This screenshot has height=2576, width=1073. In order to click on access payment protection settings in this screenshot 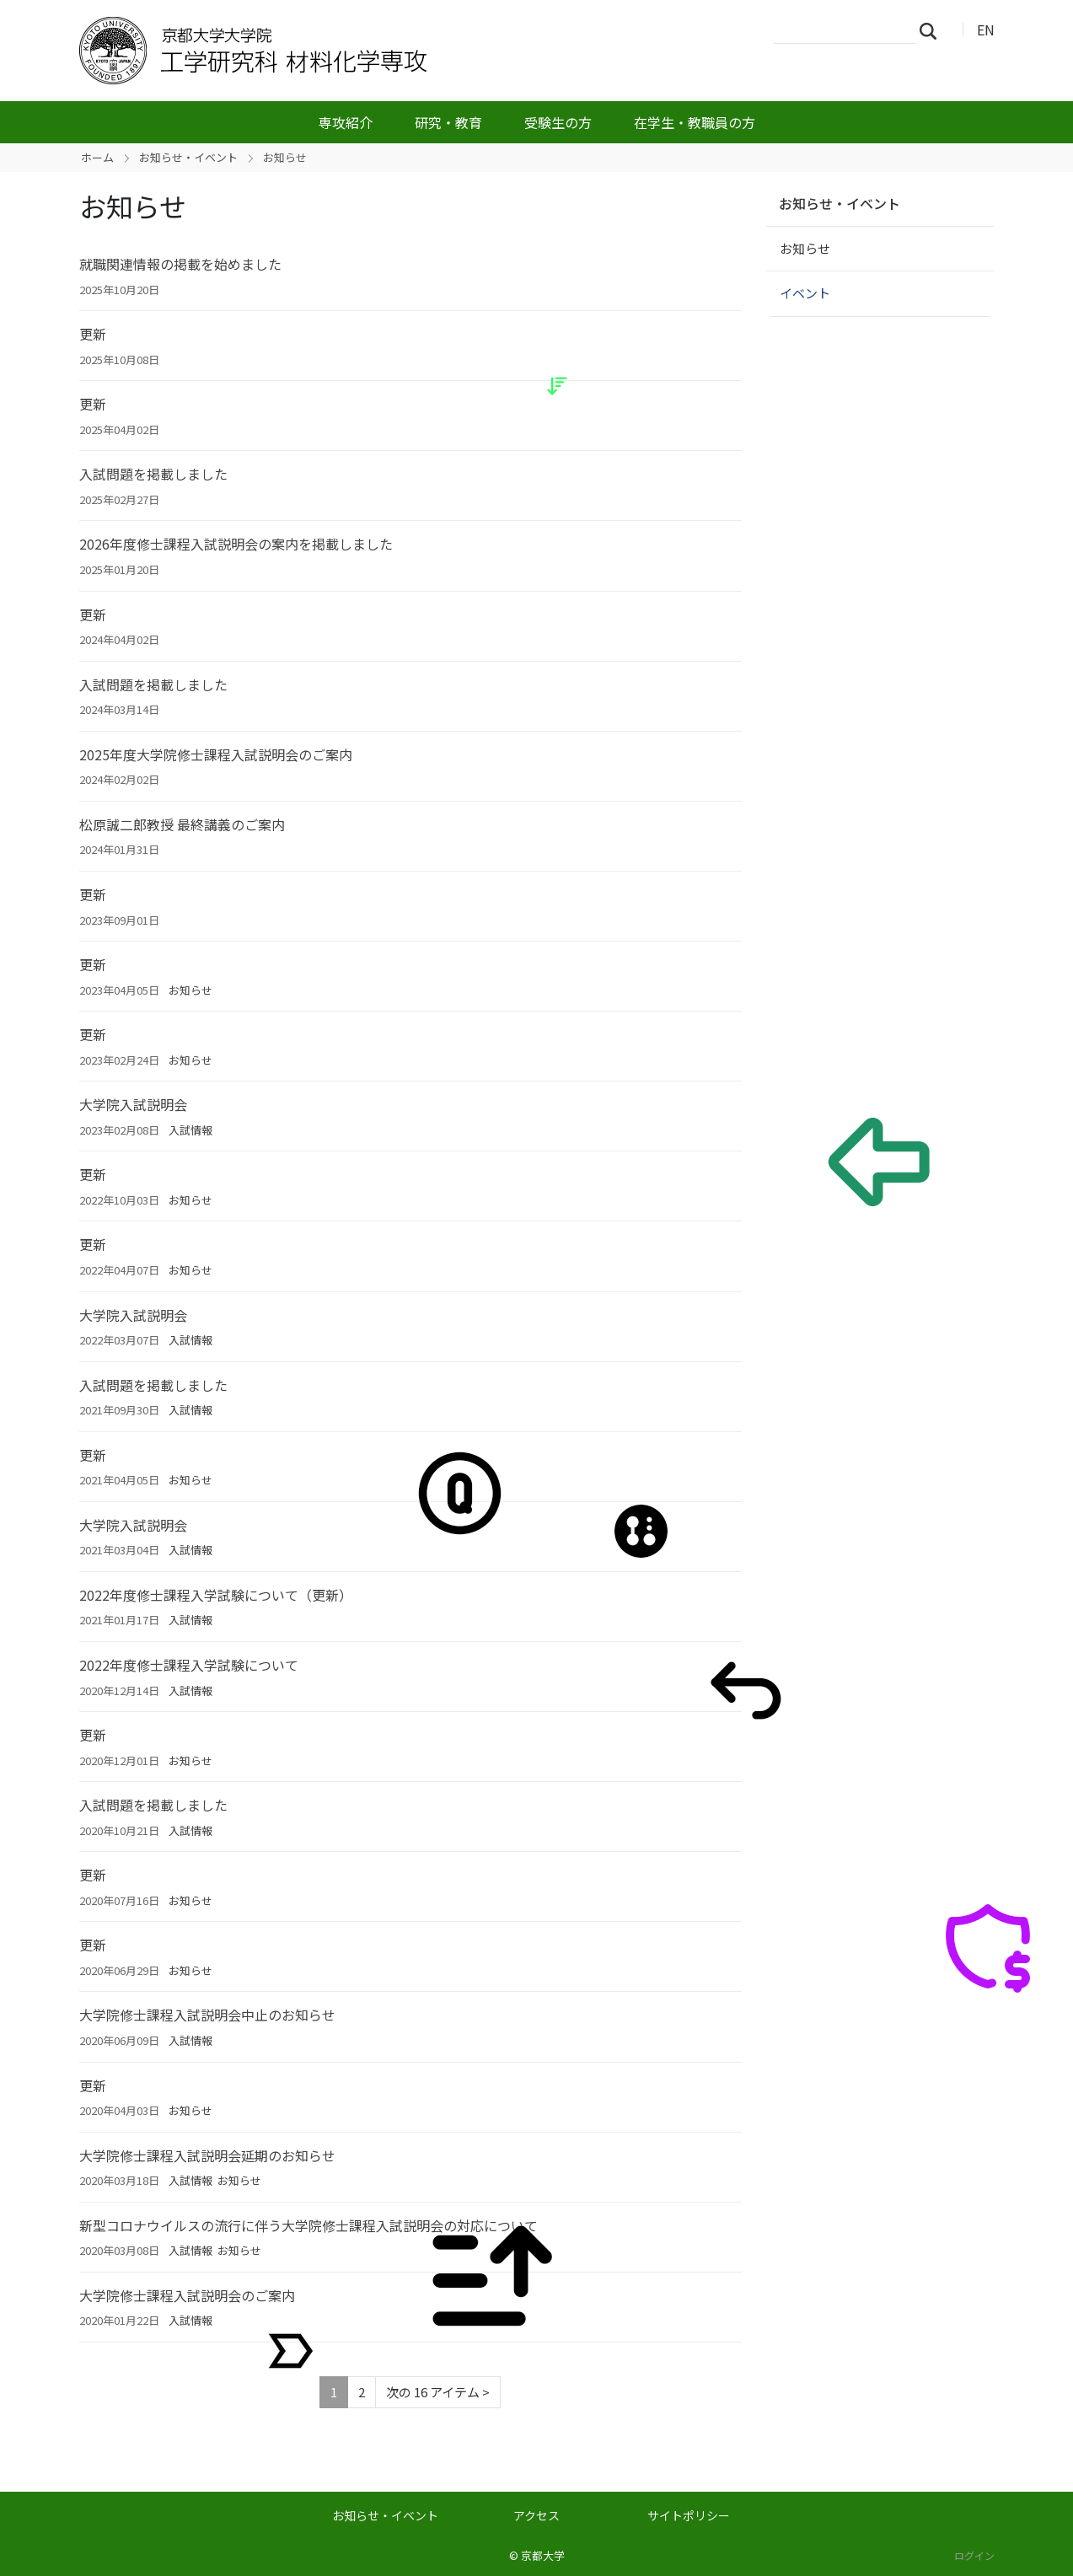, I will do `click(988, 1946)`.